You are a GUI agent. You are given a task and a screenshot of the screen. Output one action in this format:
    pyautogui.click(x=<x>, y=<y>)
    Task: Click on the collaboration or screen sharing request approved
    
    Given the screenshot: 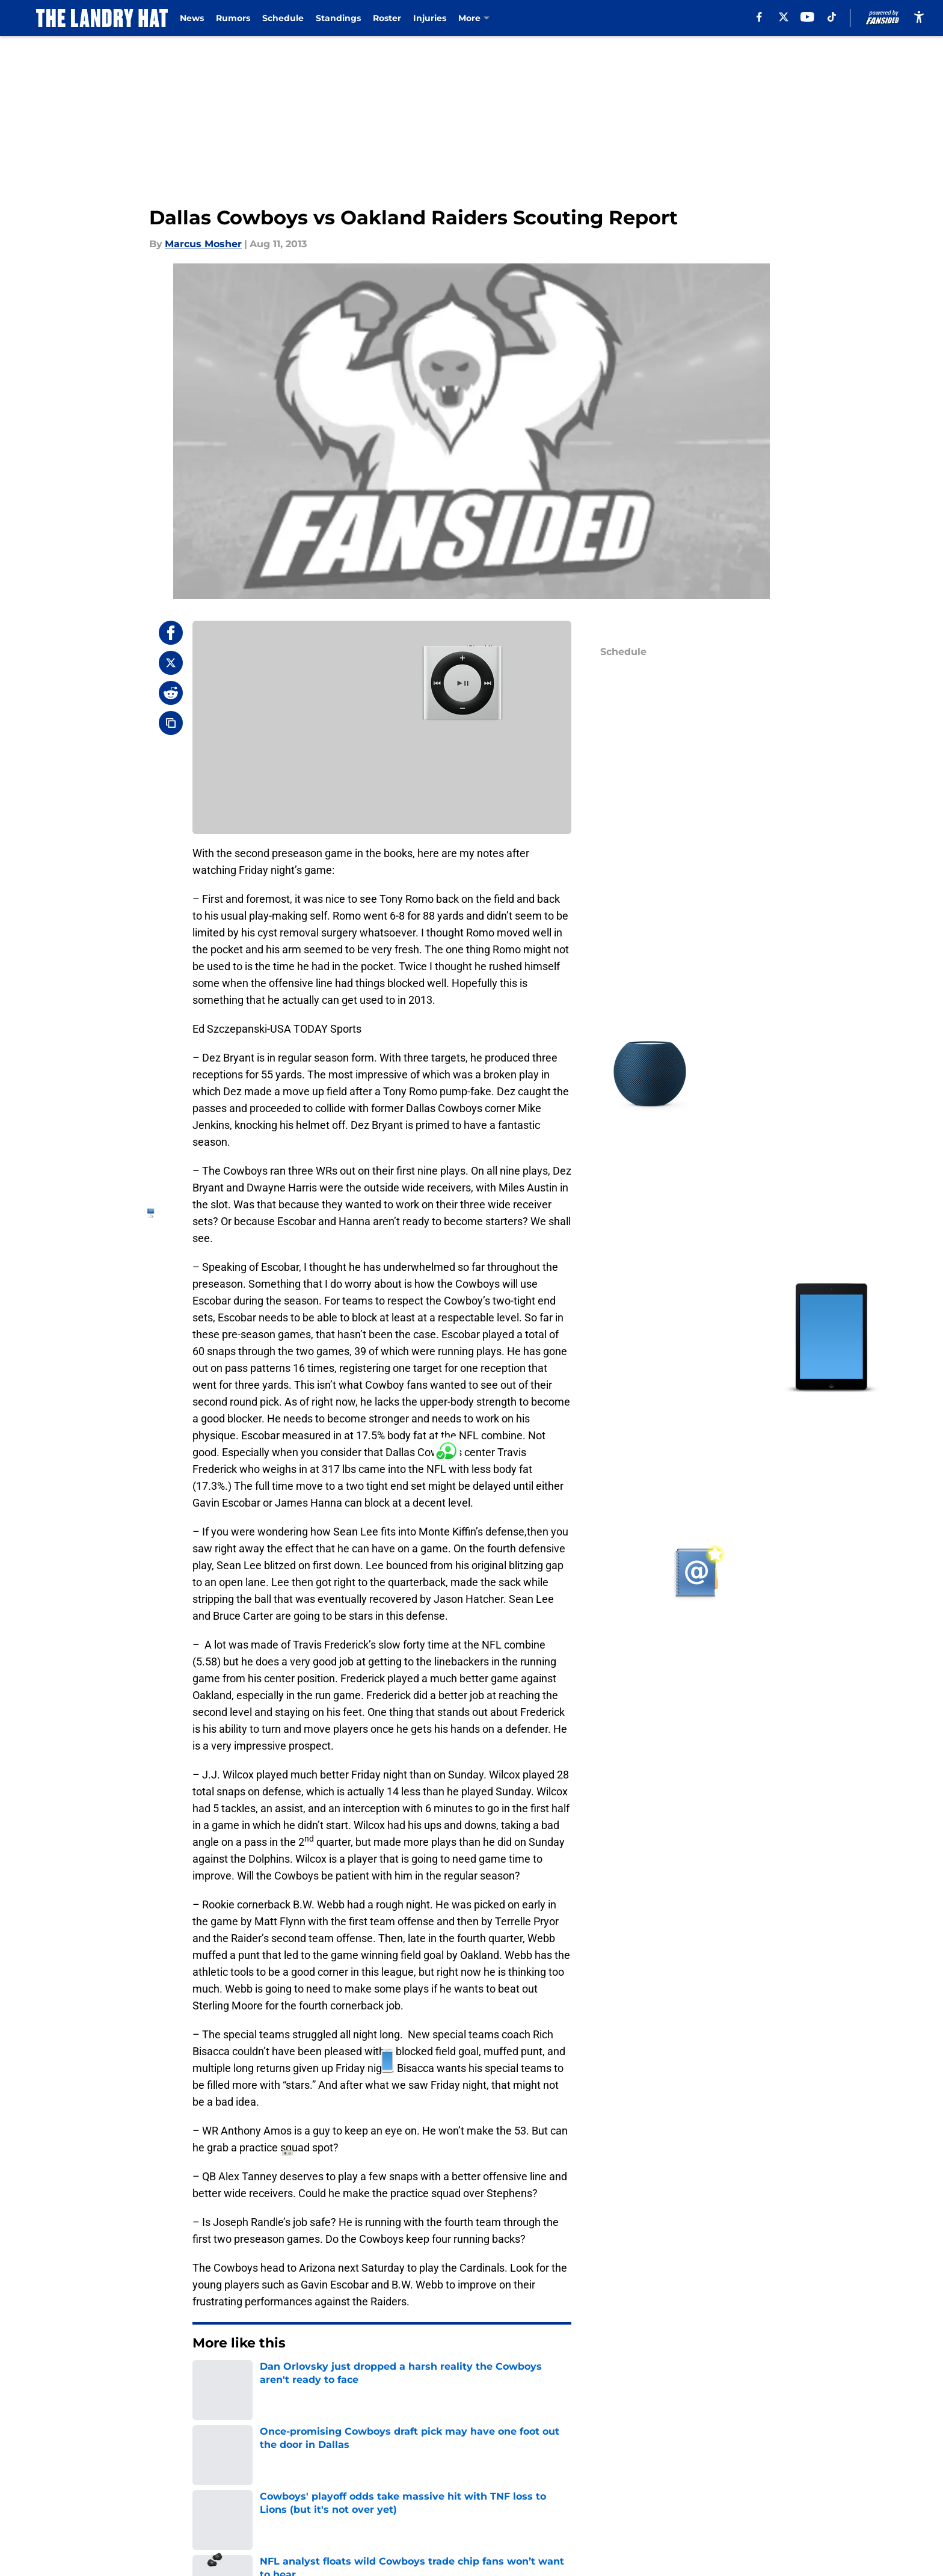 What is the action you would take?
    pyautogui.click(x=447, y=1451)
    